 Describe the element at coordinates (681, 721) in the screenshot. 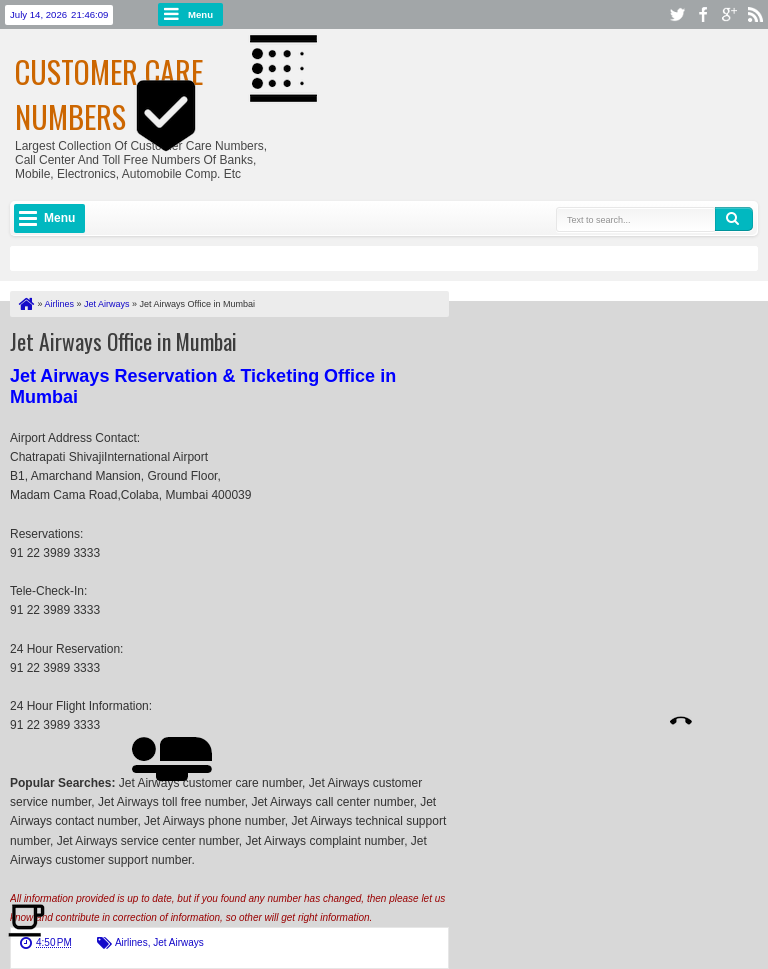

I see `end the current phone call` at that location.